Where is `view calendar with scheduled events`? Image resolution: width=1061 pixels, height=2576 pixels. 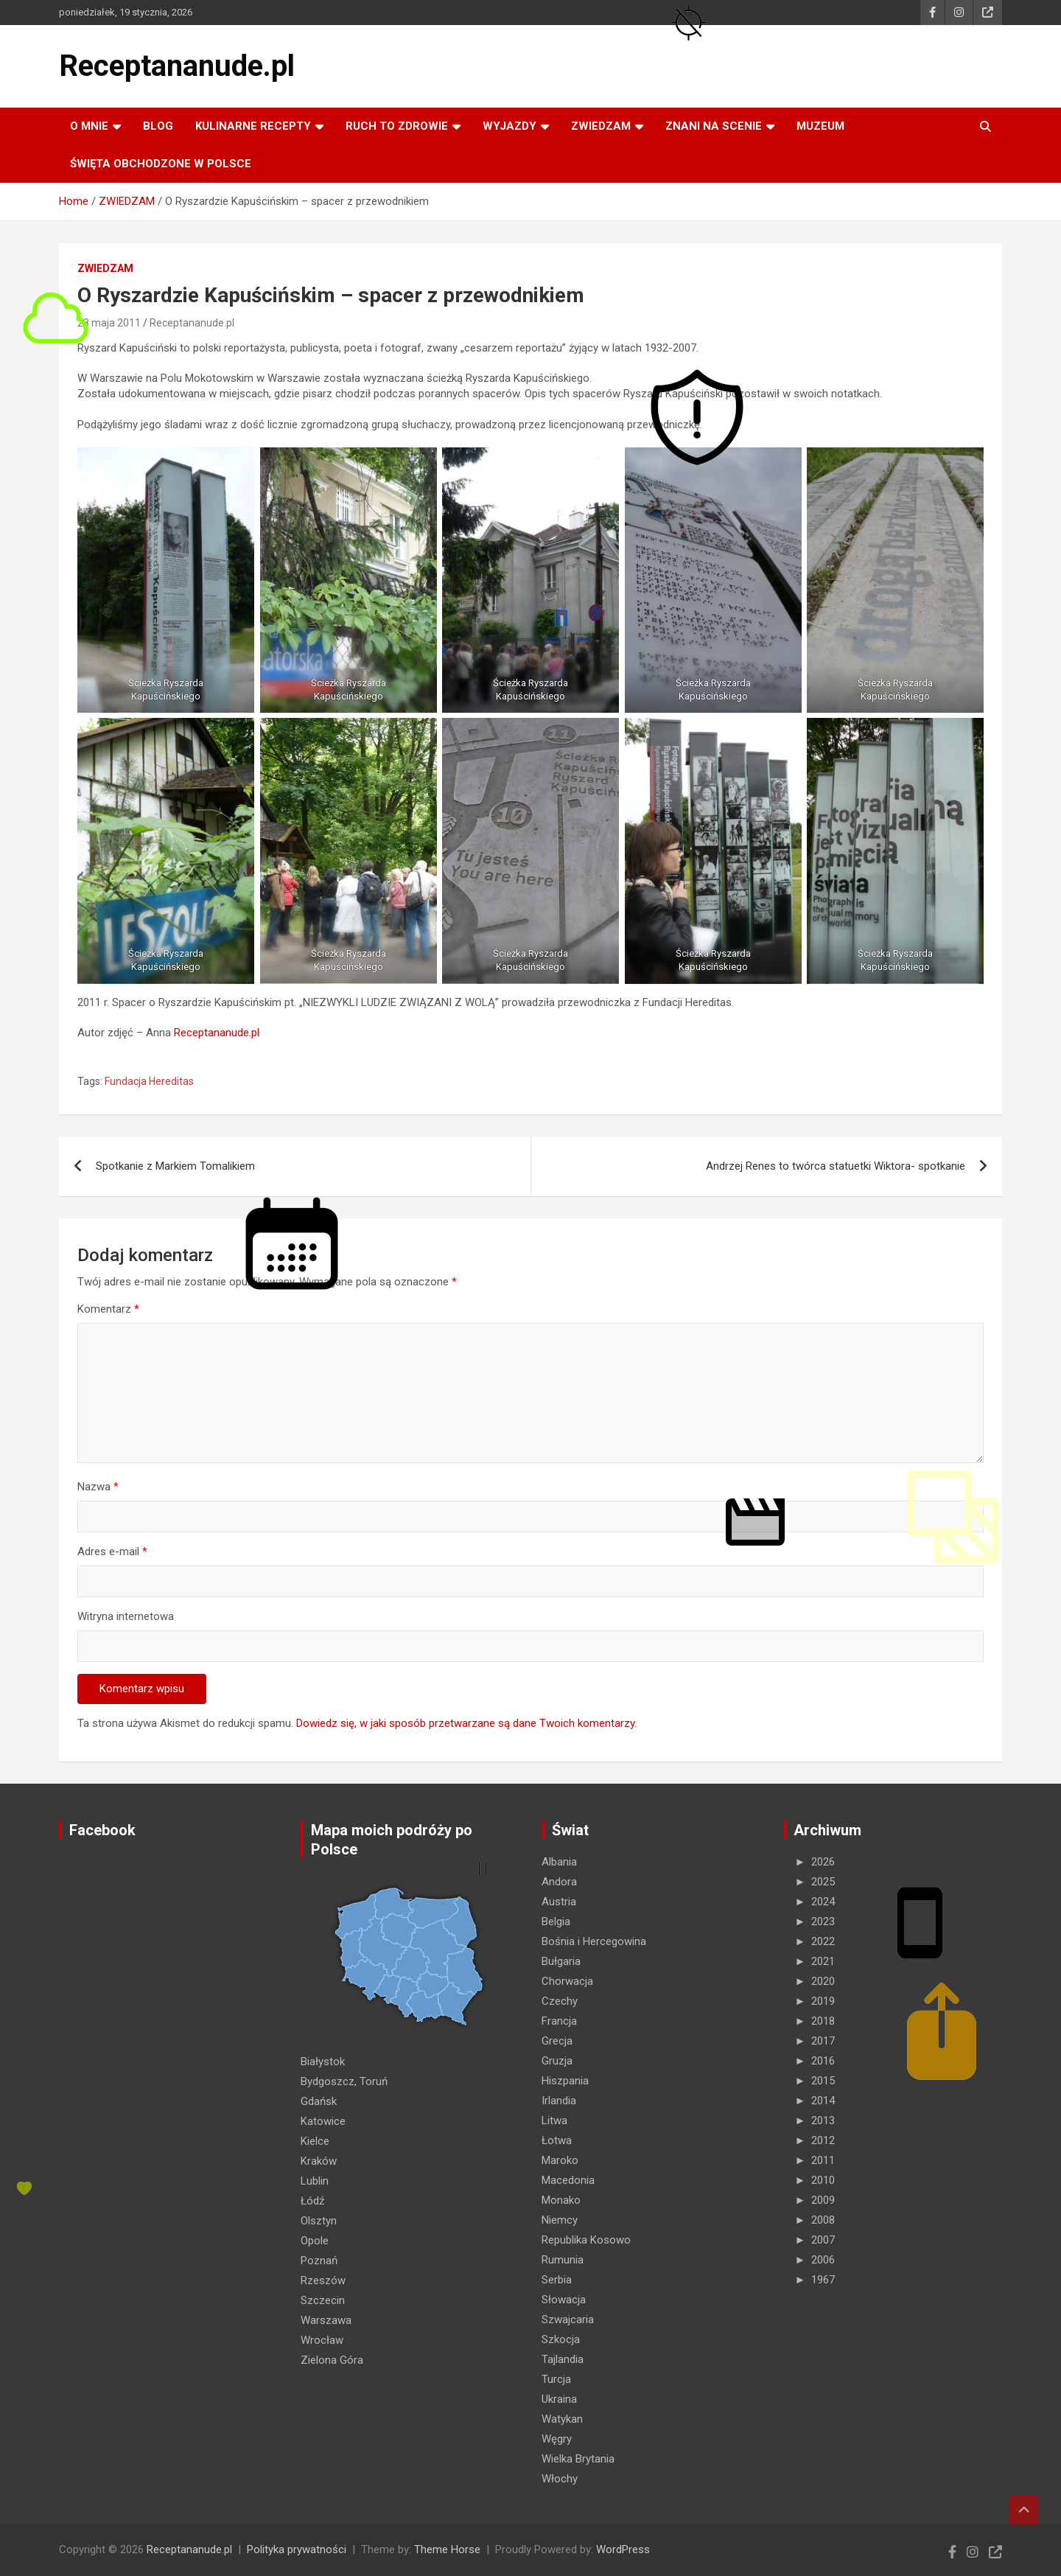
view calendar with scheduled events is located at coordinates (292, 1243).